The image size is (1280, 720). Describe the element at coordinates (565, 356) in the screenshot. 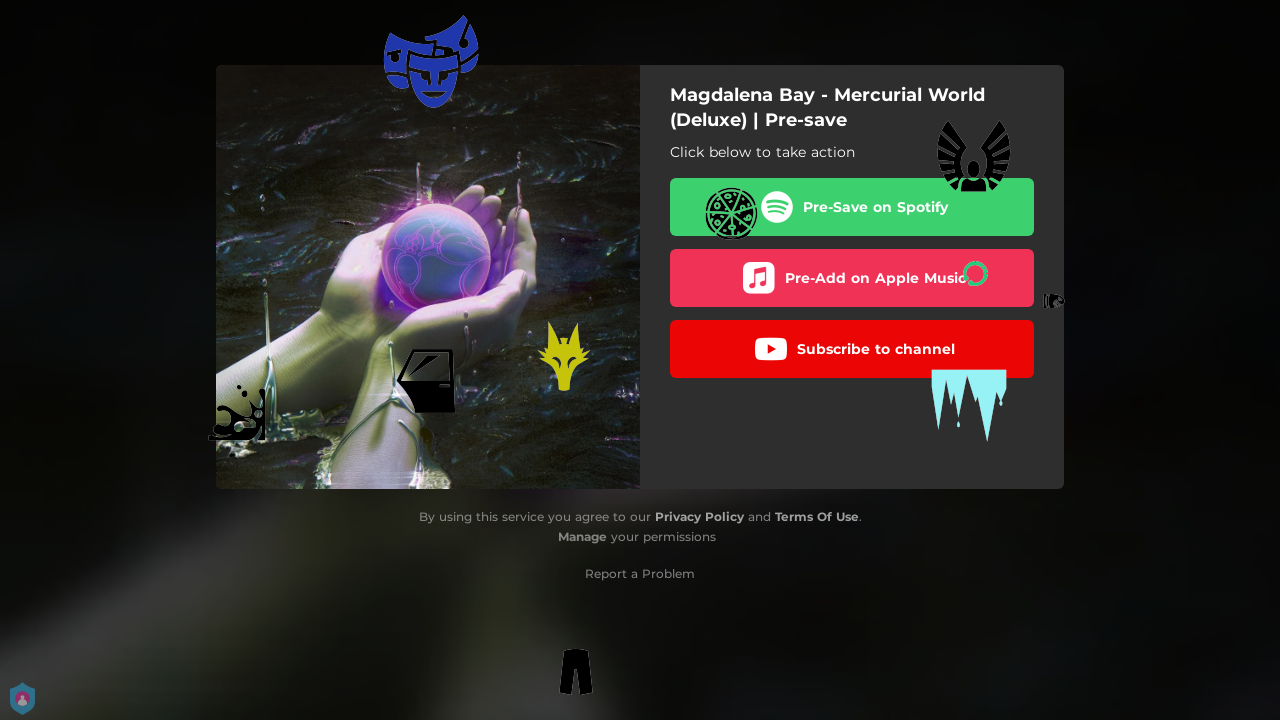

I see `fox character or animal companion icon` at that location.